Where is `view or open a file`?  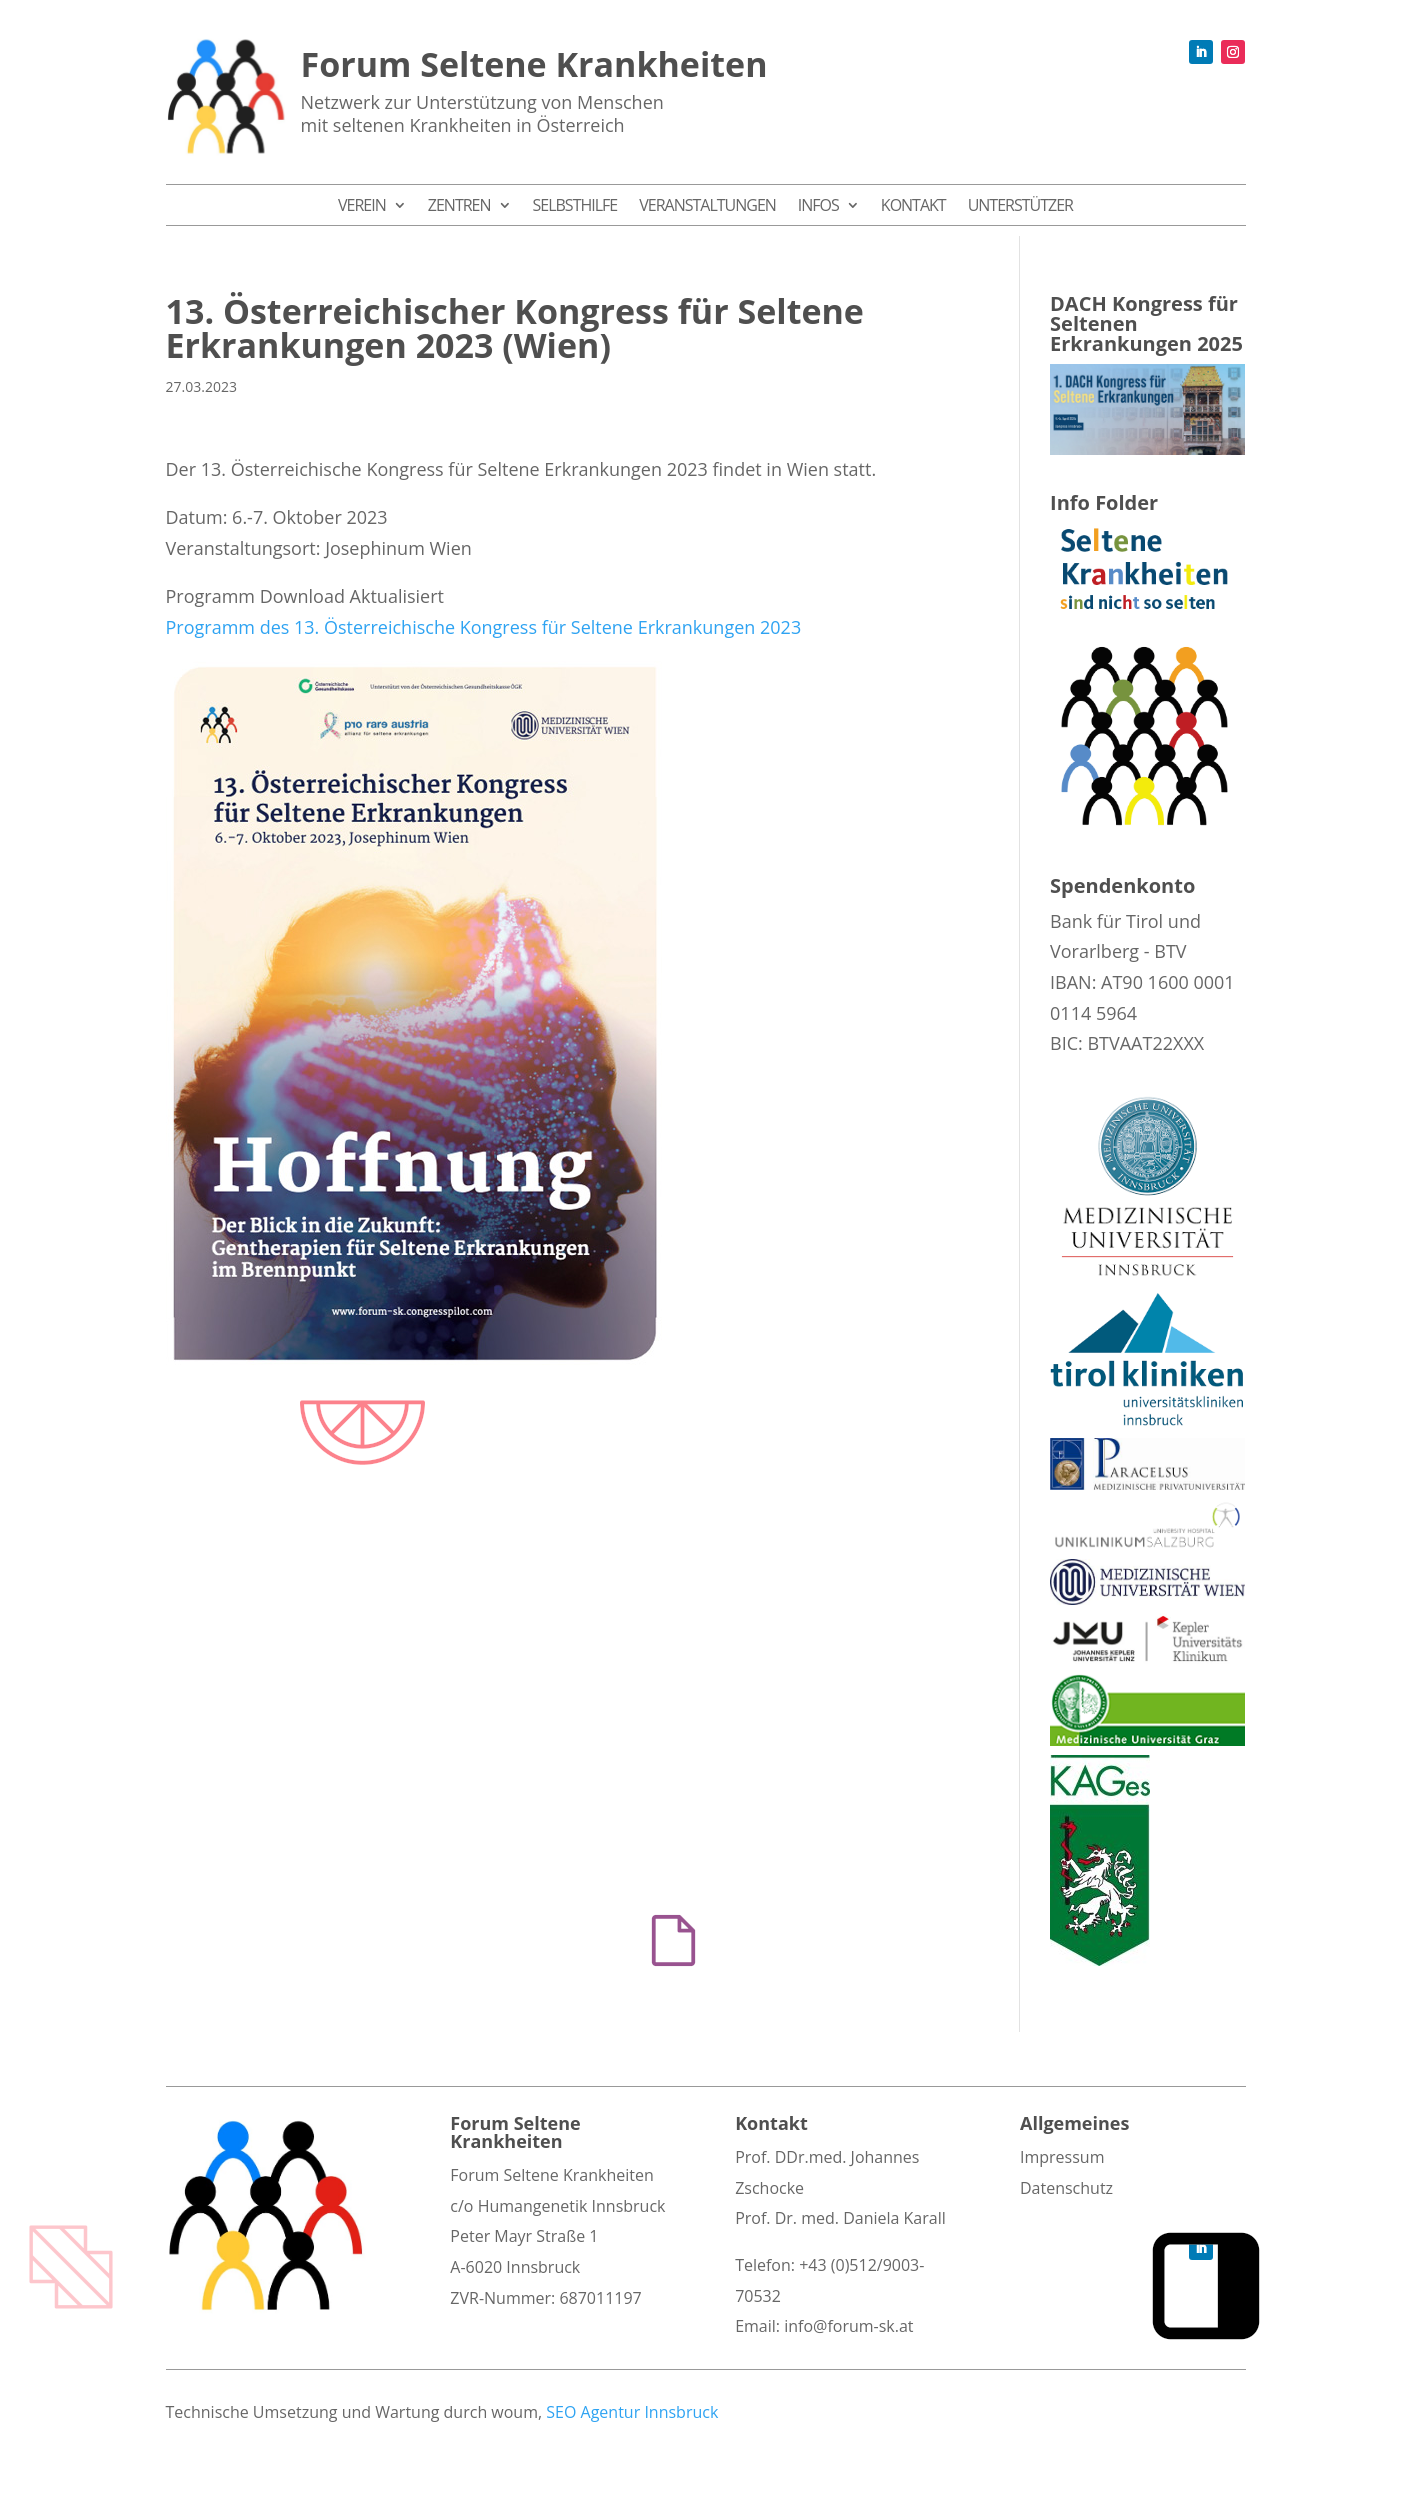 view or open a file is located at coordinates (673, 1940).